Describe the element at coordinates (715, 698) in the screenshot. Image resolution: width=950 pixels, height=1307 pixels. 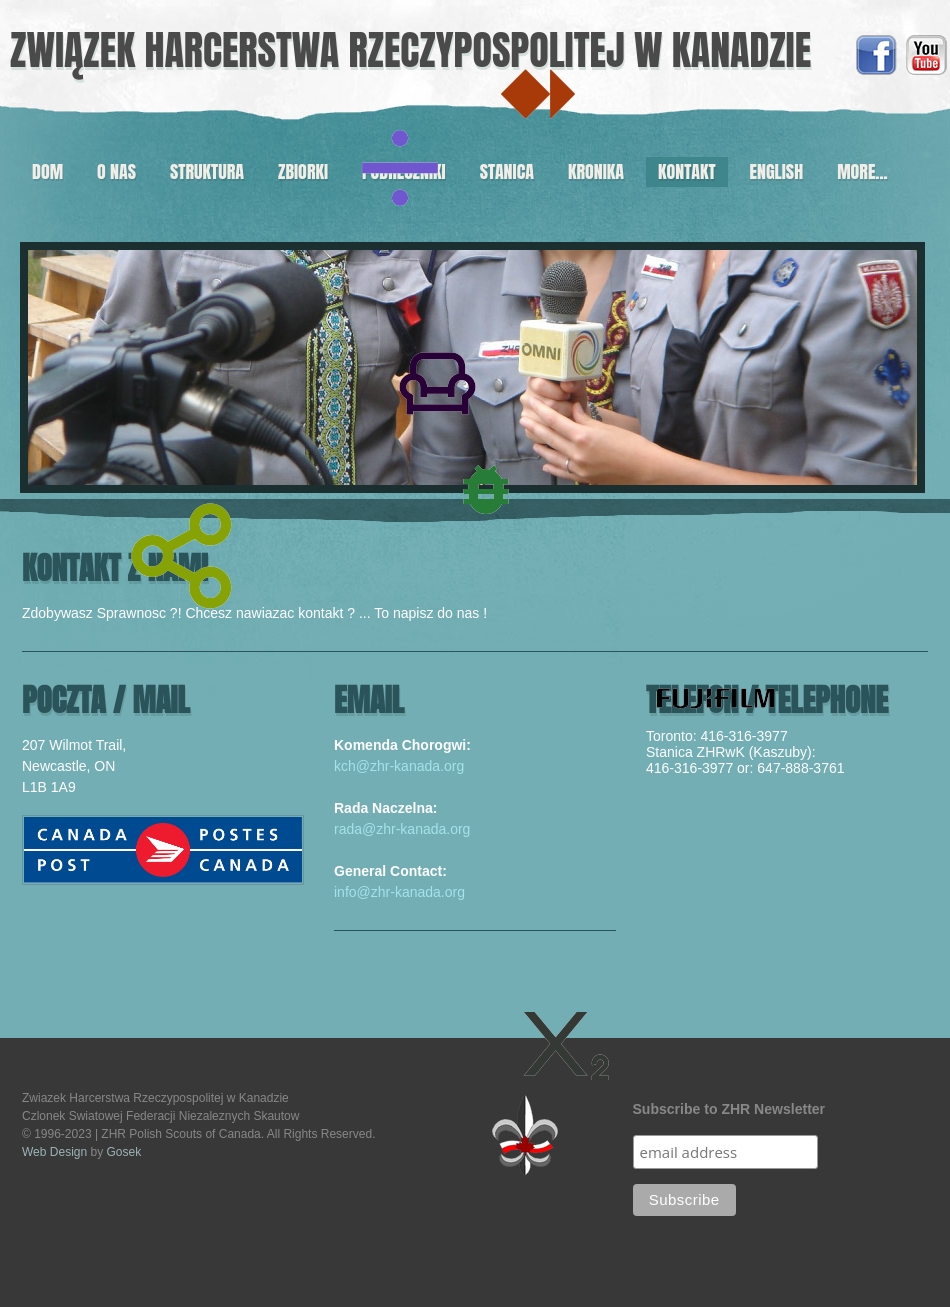
I see `visit Fujifilm's official website or support` at that location.